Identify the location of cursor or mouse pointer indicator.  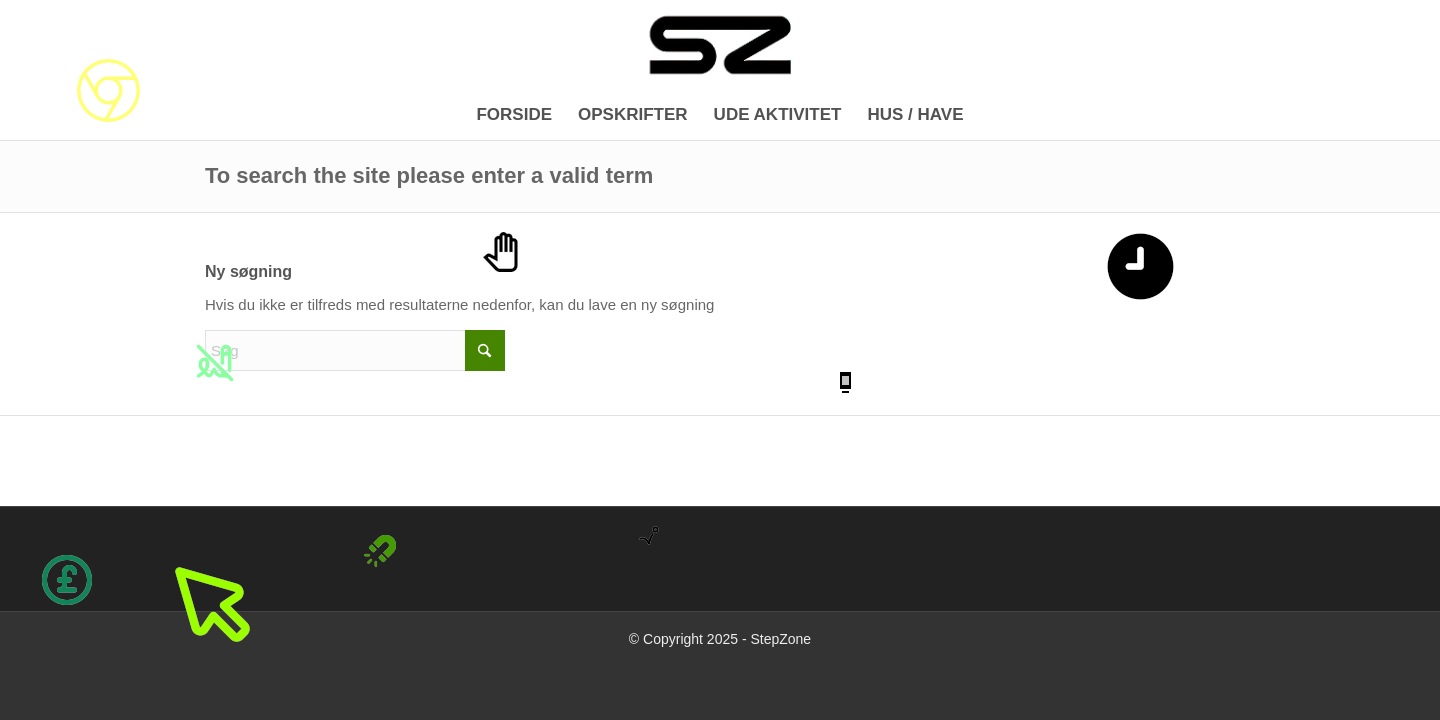
(212, 604).